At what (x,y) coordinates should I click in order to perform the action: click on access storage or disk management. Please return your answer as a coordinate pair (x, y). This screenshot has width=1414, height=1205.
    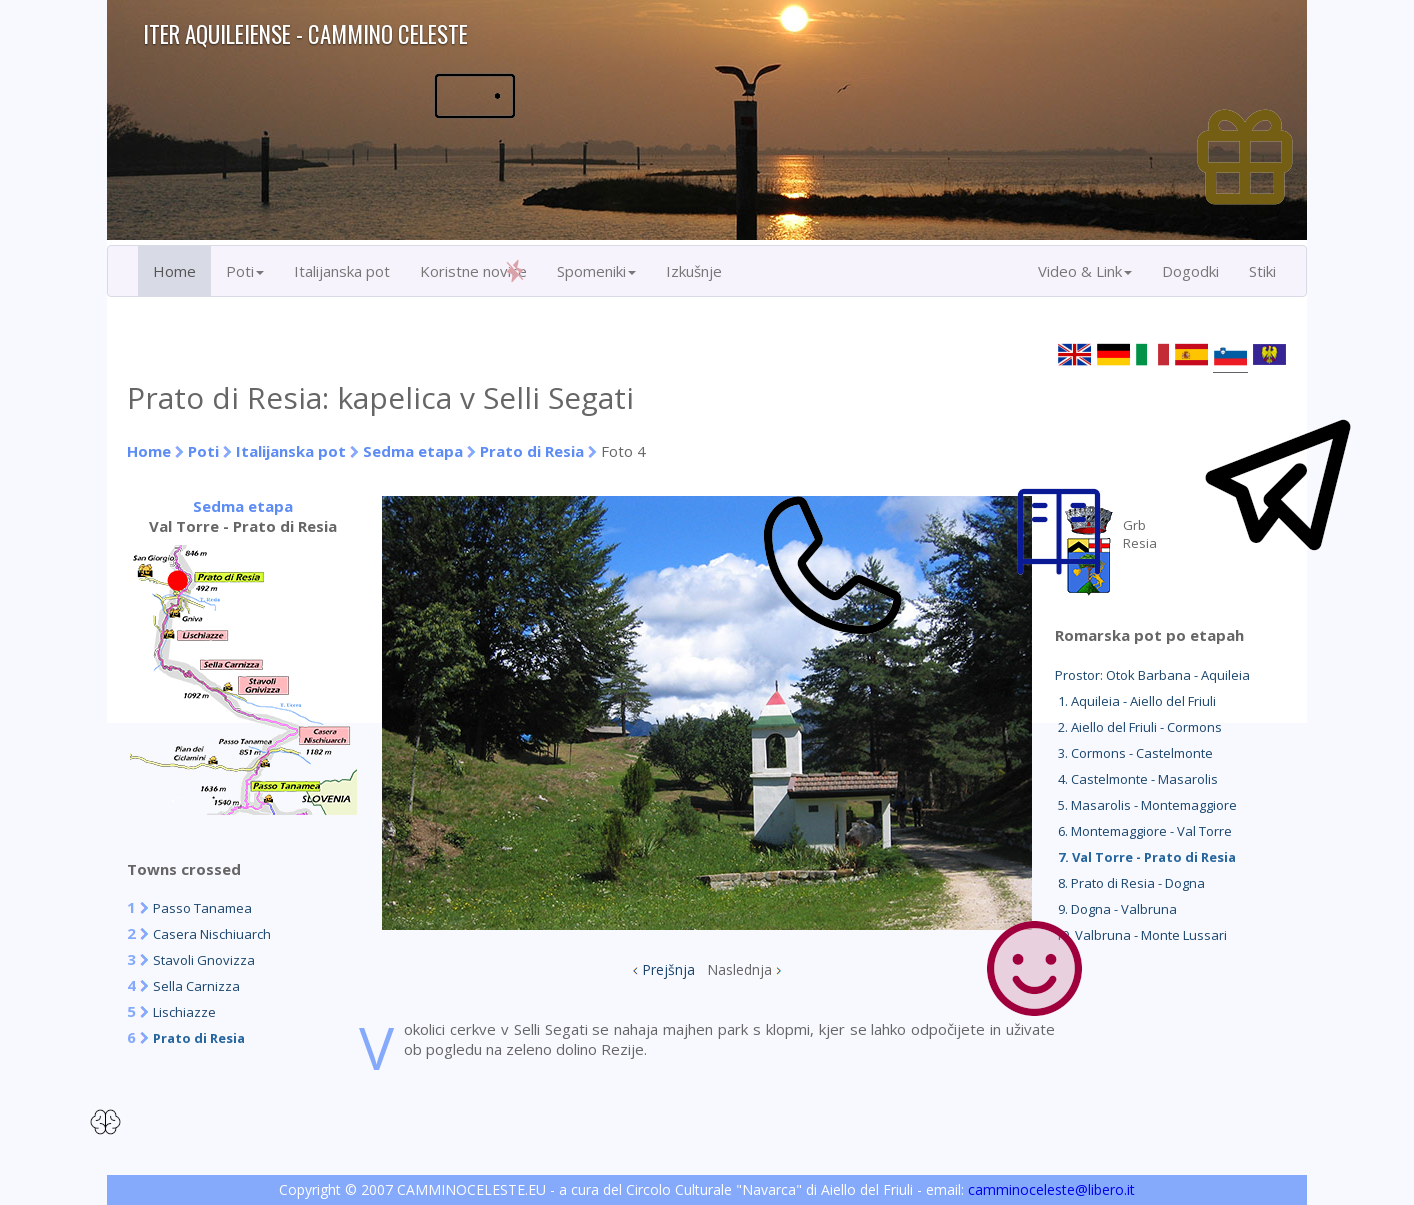
    Looking at the image, I should click on (475, 96).